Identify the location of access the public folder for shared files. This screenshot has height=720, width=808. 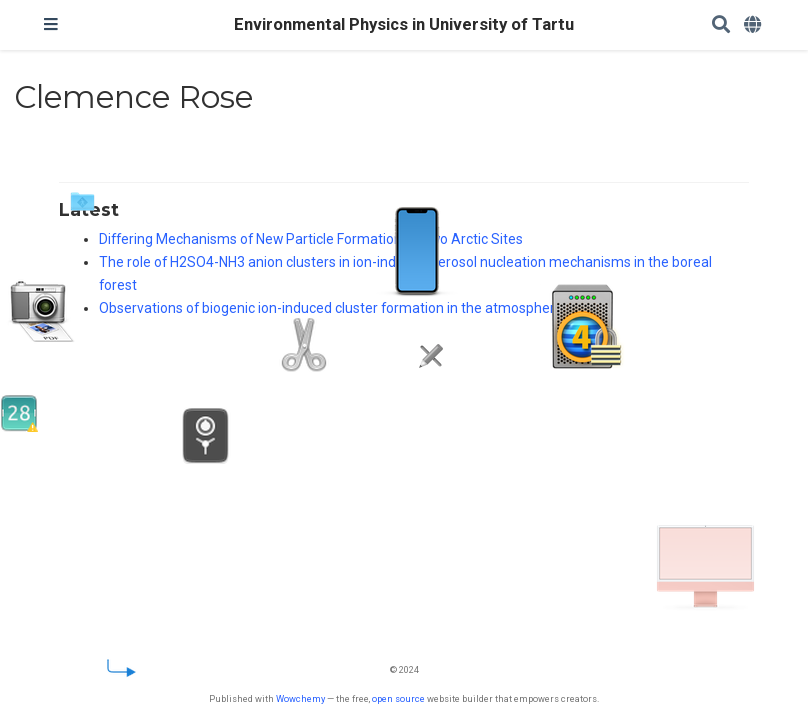
(82, 201).